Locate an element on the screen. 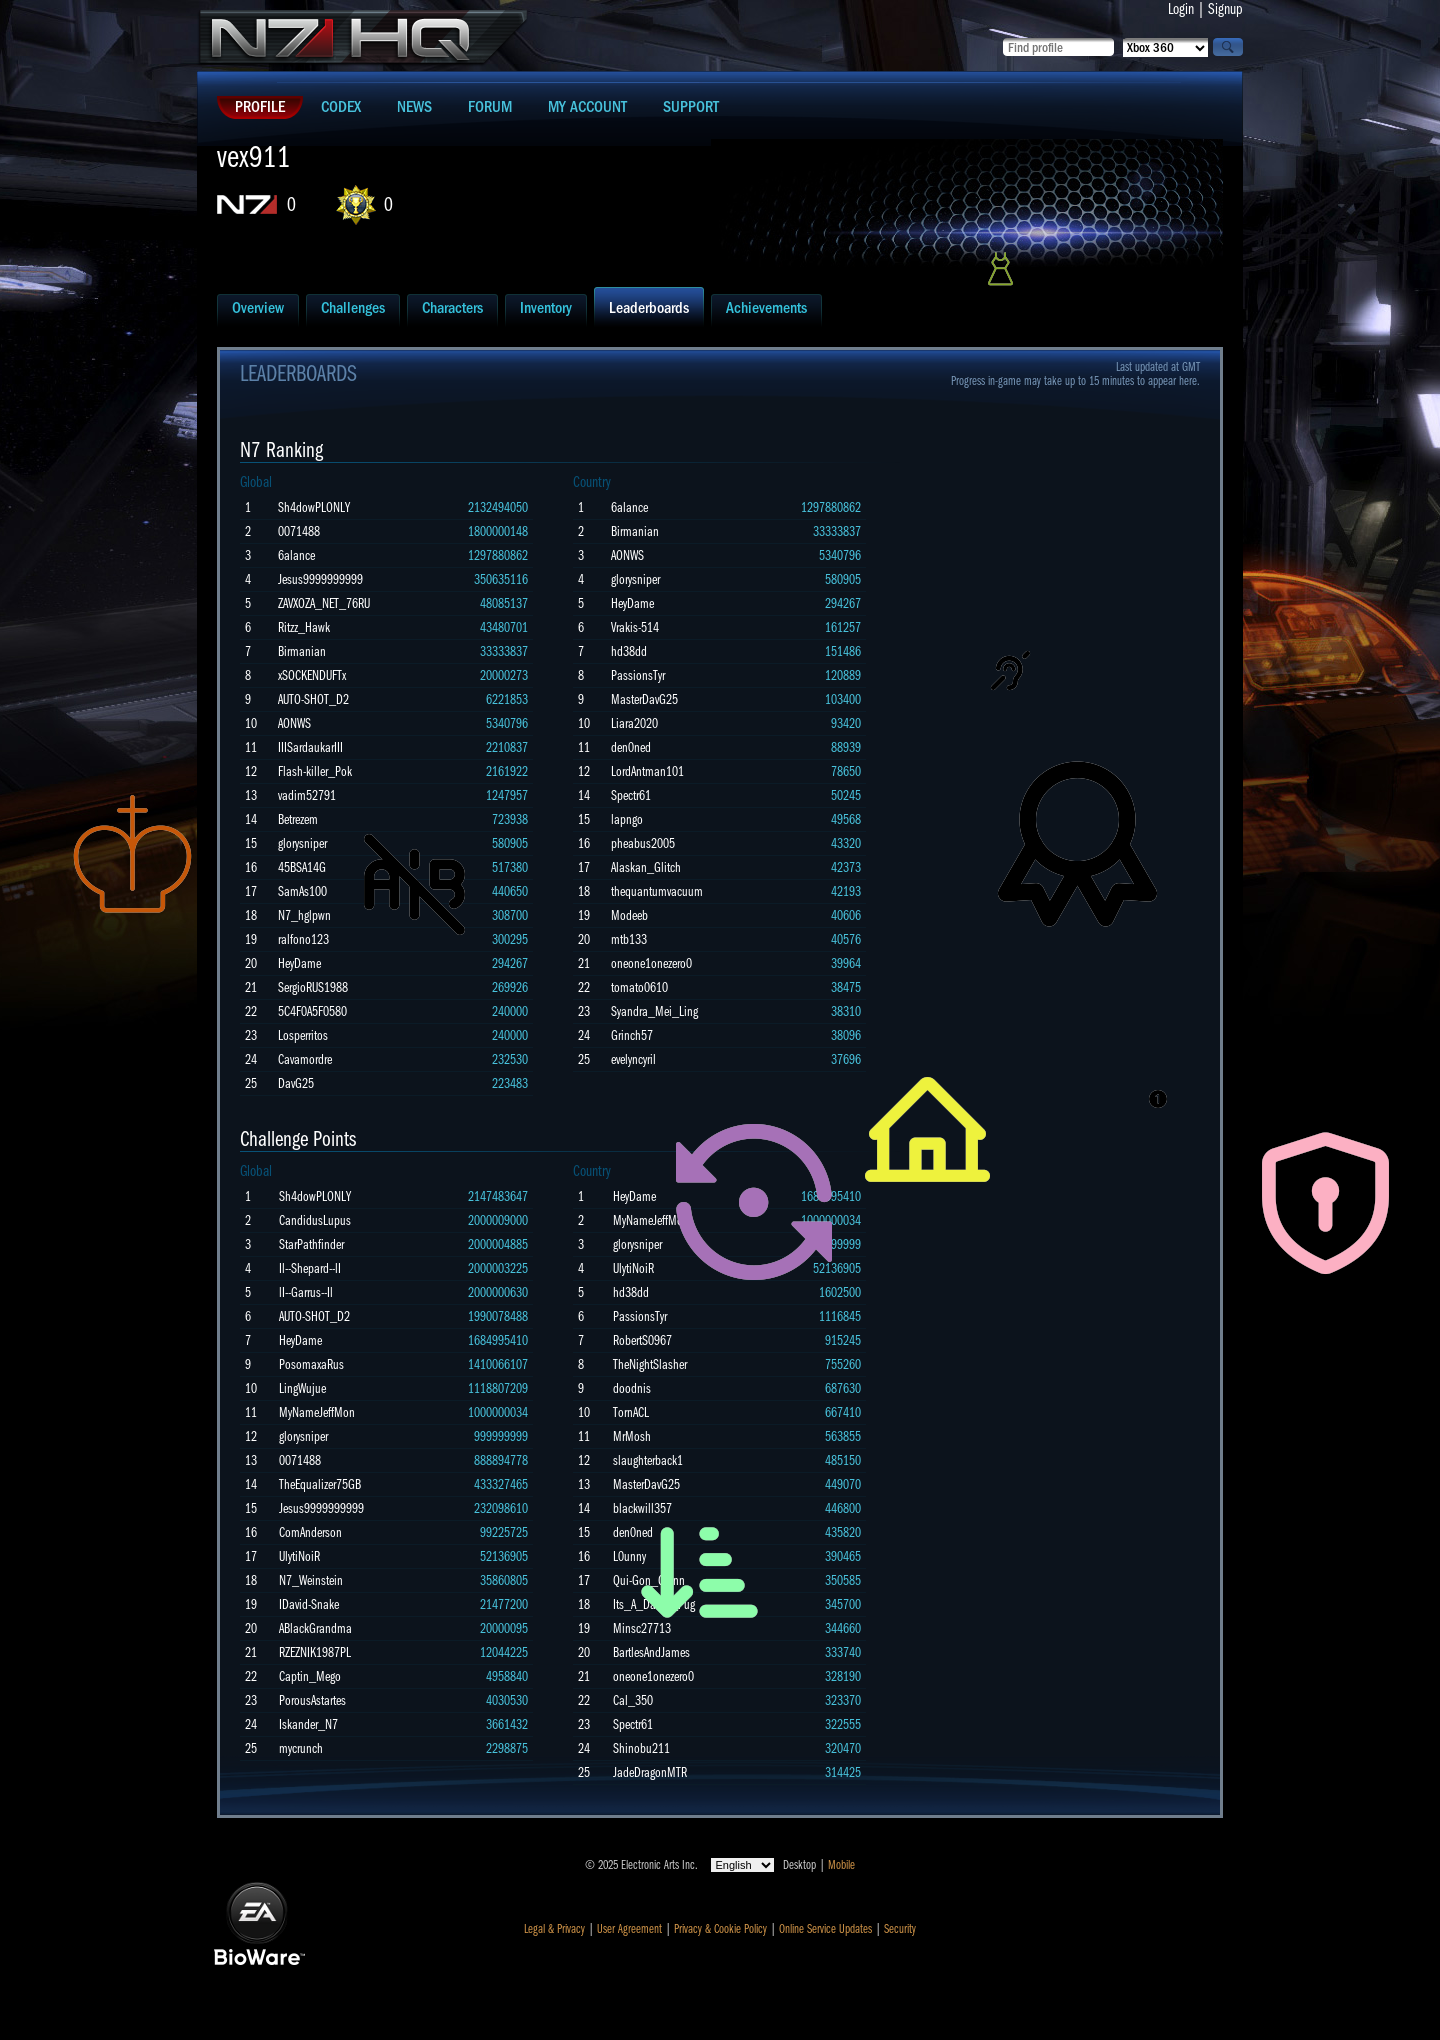 The width and height of the screenshot is (1440, 2040). reopen a previously closed issue is located at coordinates (754, 1202).